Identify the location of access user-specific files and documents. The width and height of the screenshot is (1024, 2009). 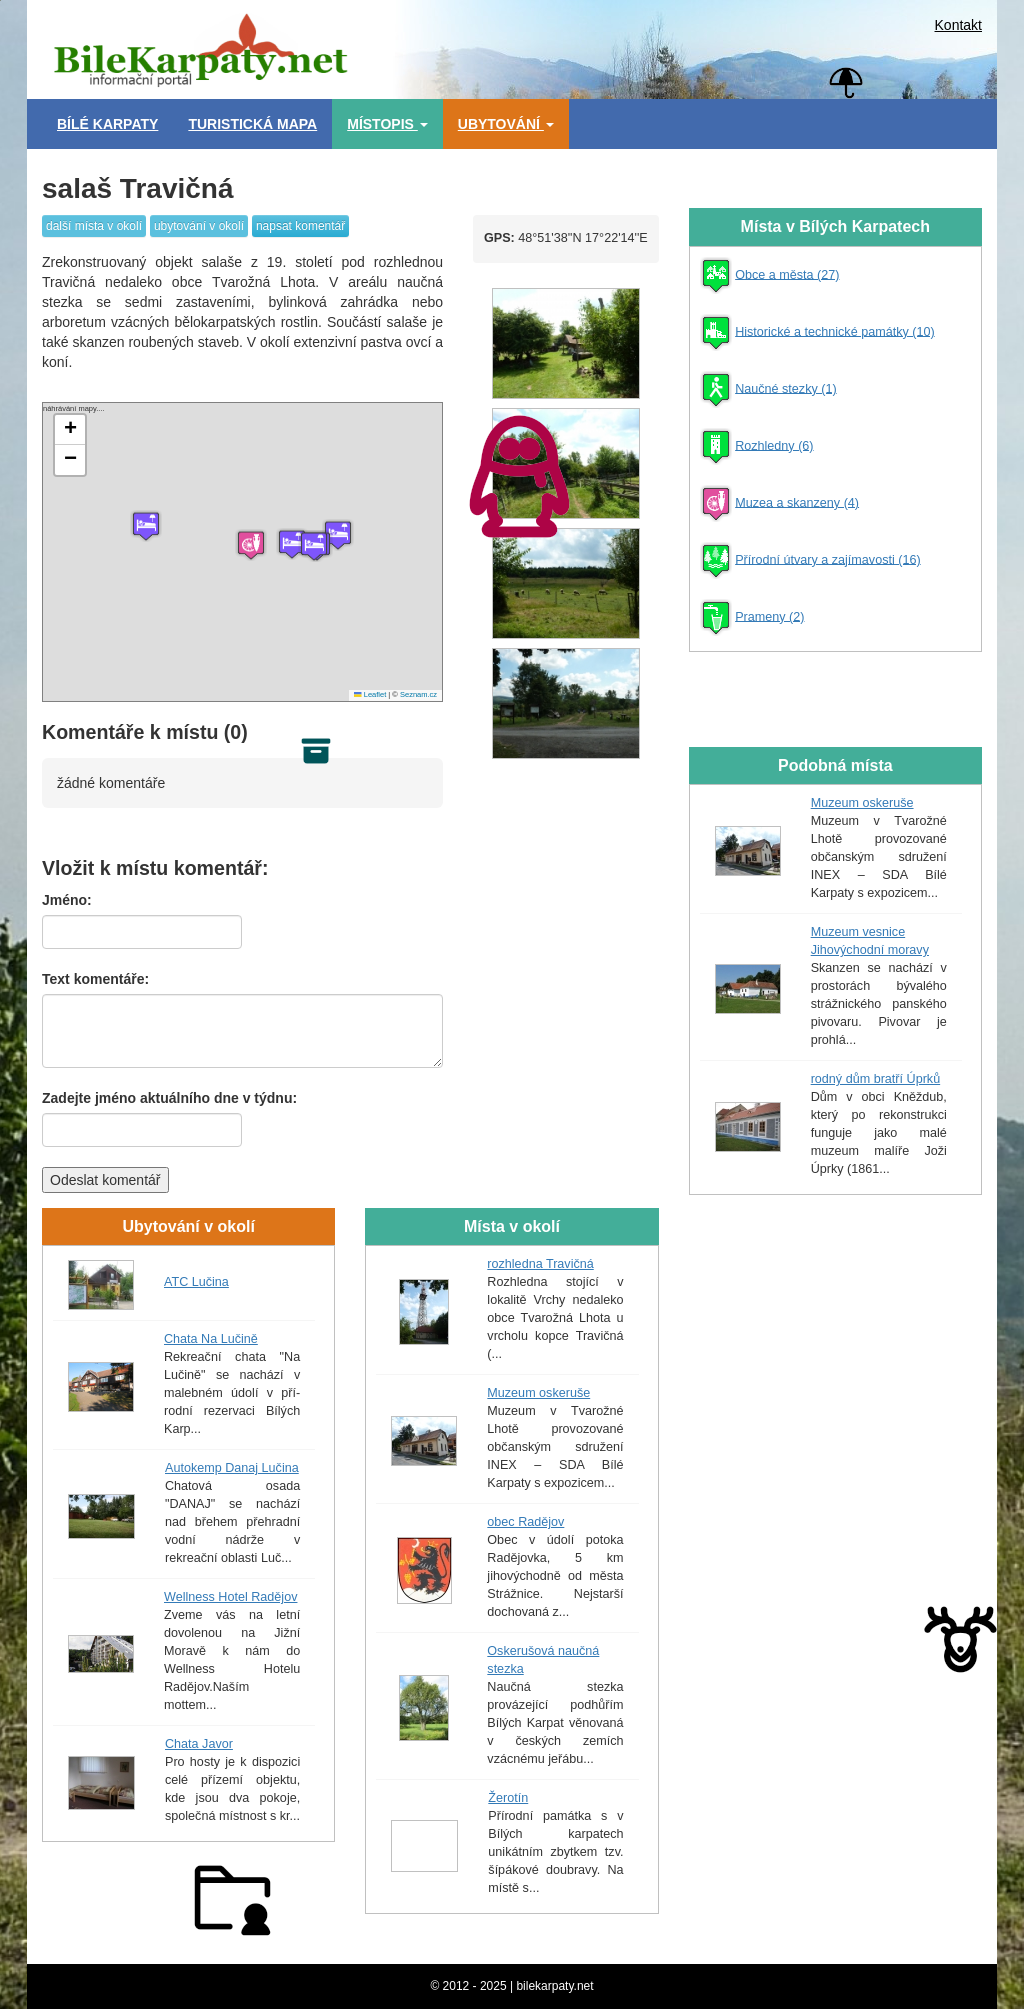
(232, 1897).